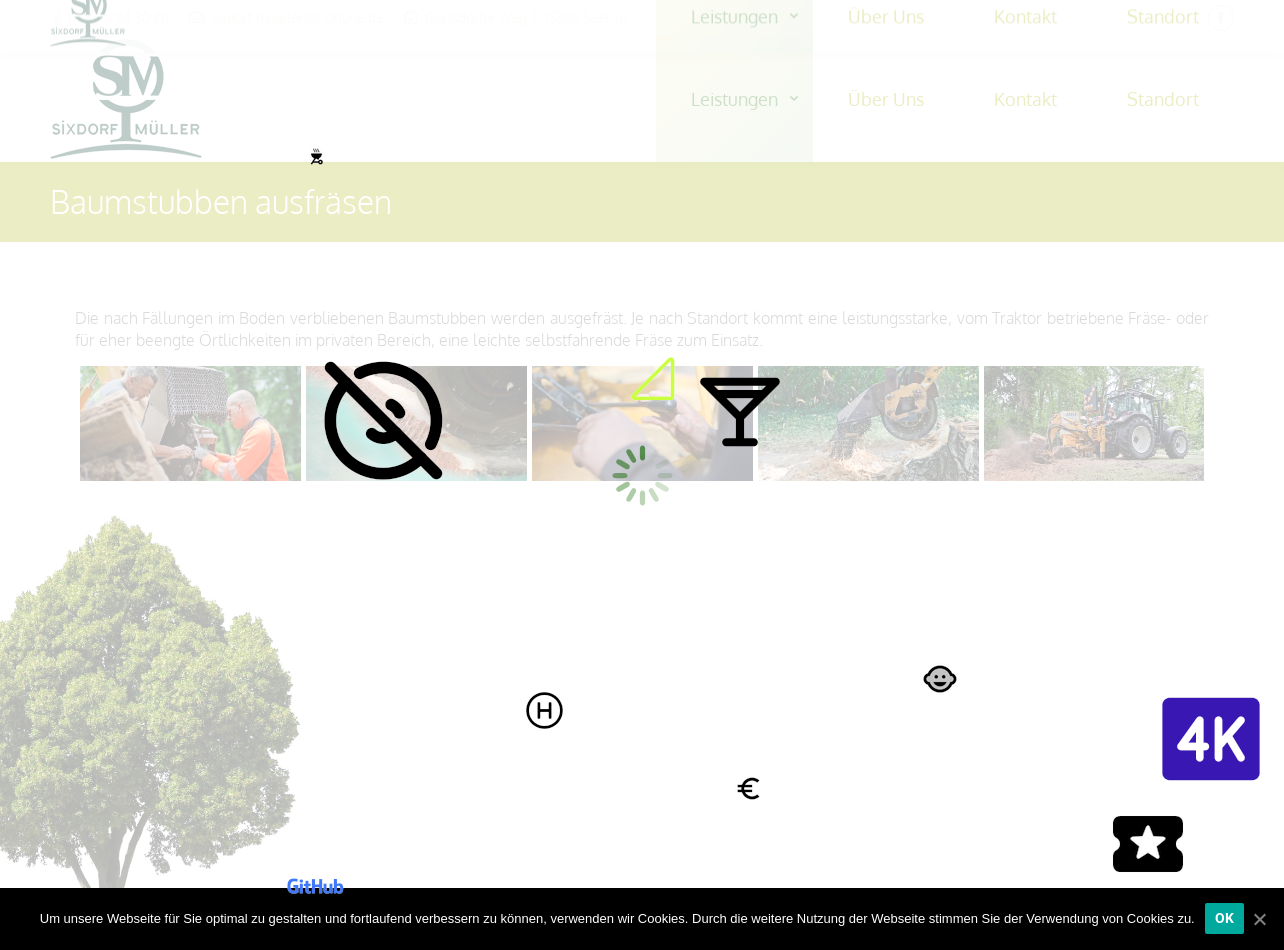 This screenshot has height=950, width=1284. What do you see at coordinates (315, 886) in the screenshot?
I see `link to GitHub repository` at bounding box center [315, 886].